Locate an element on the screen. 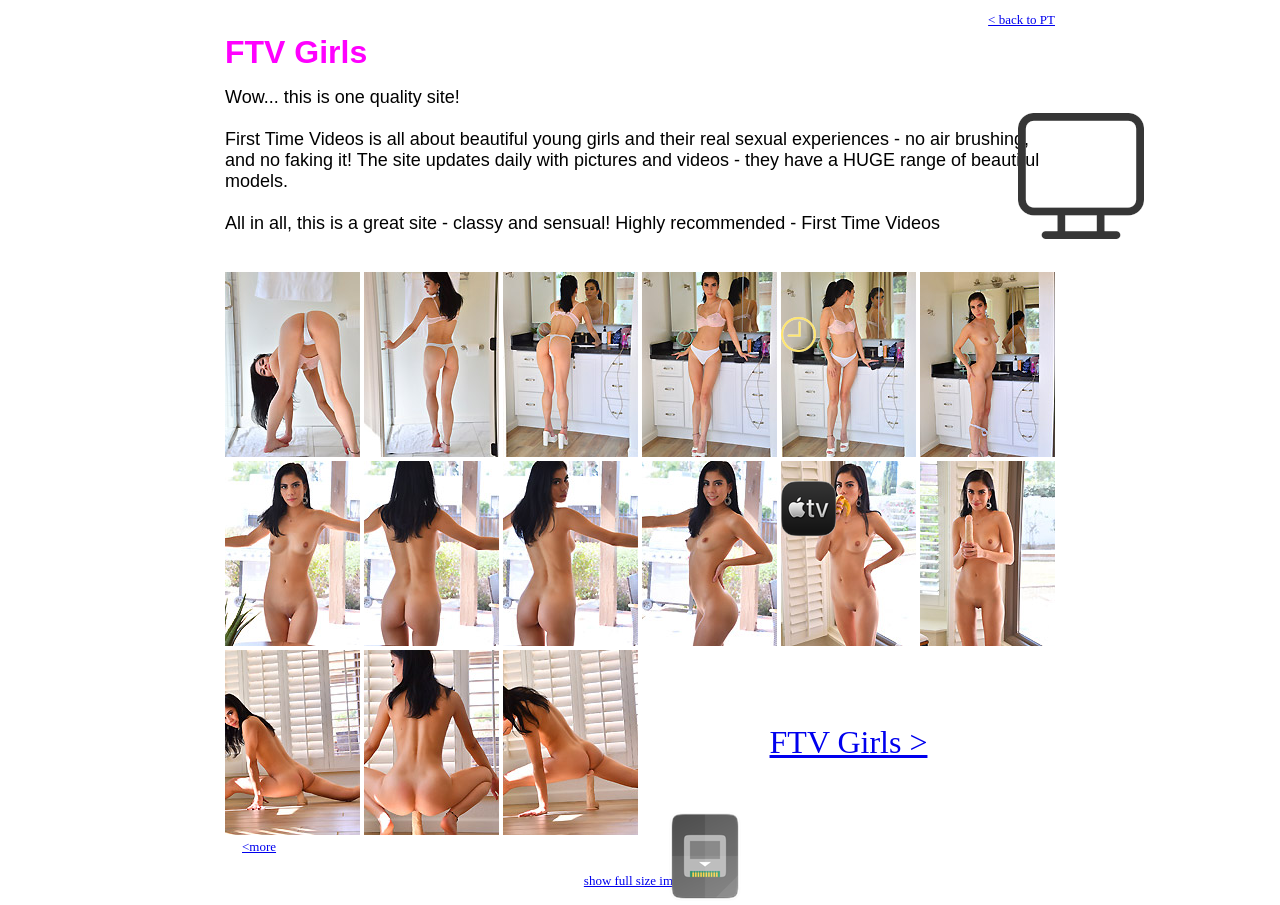  nintendo ds game rom file is located at coordinates (705, 856).